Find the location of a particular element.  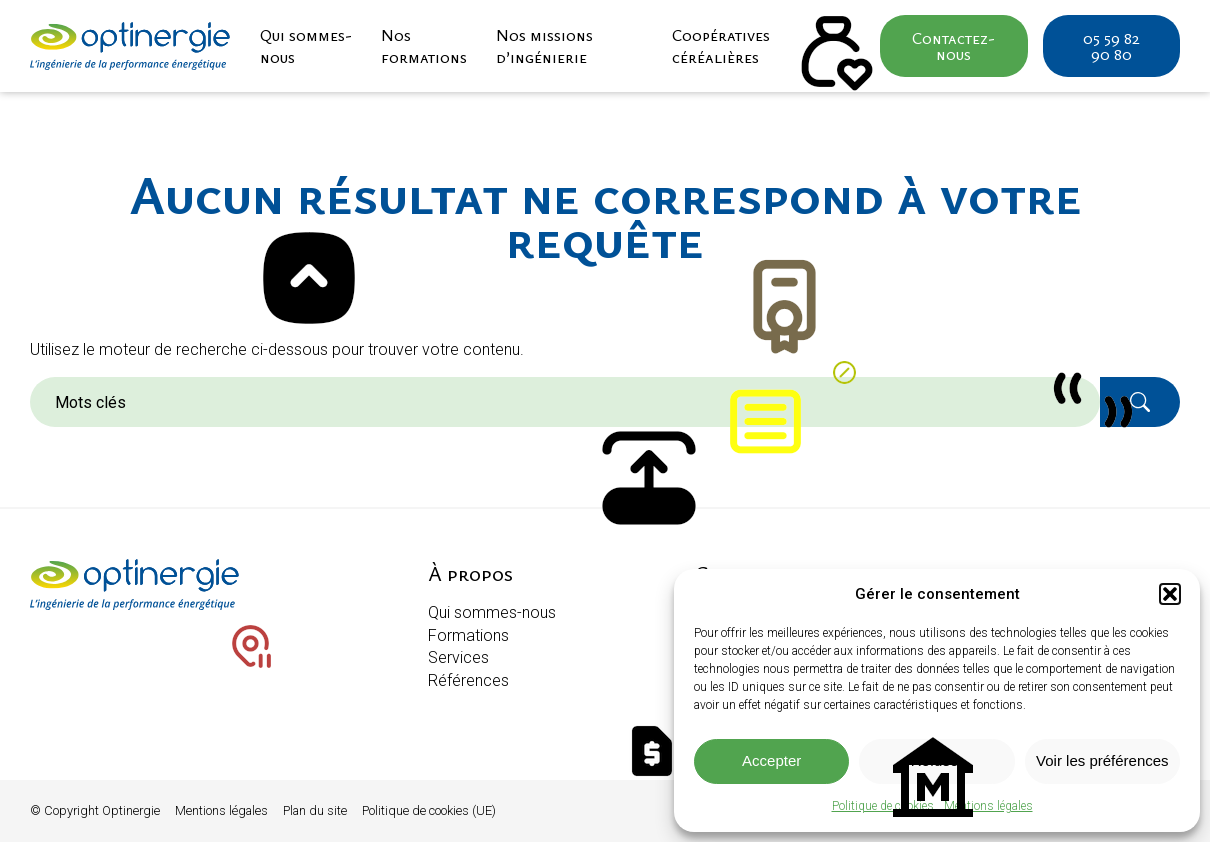

donate to a cause or charity is located at coordinates (833, 51).